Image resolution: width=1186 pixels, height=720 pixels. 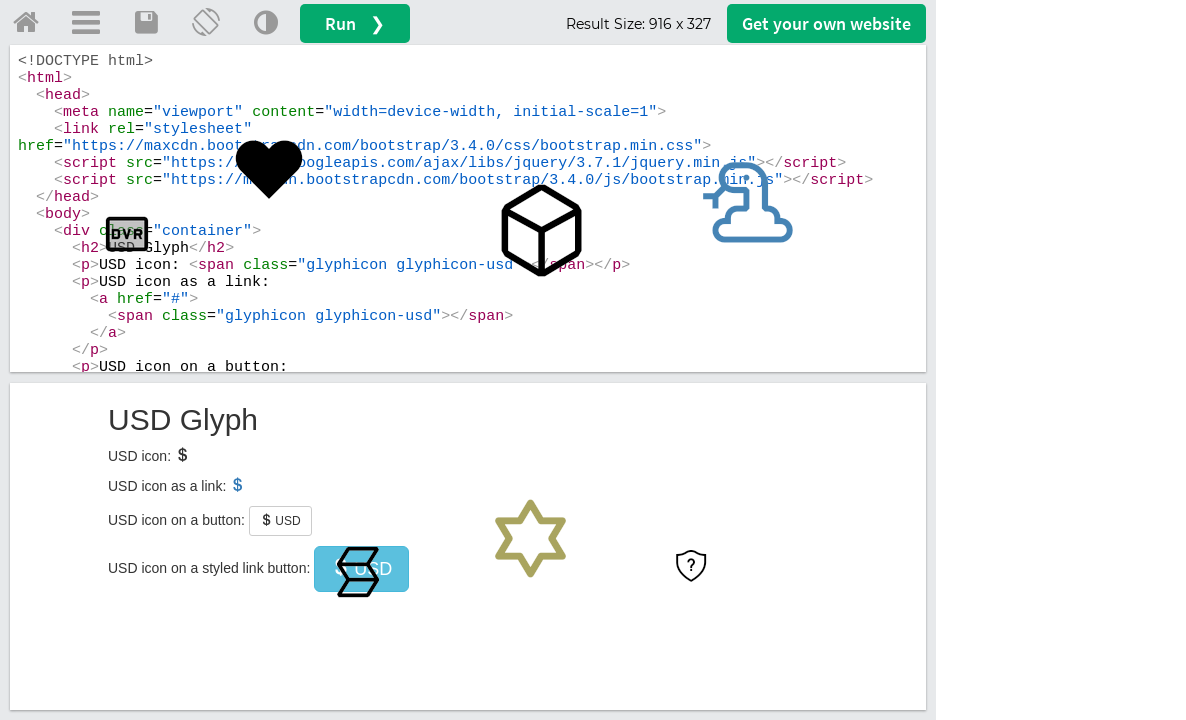 I want to click on indicates a method or function in code, so click(x=541, y=231).